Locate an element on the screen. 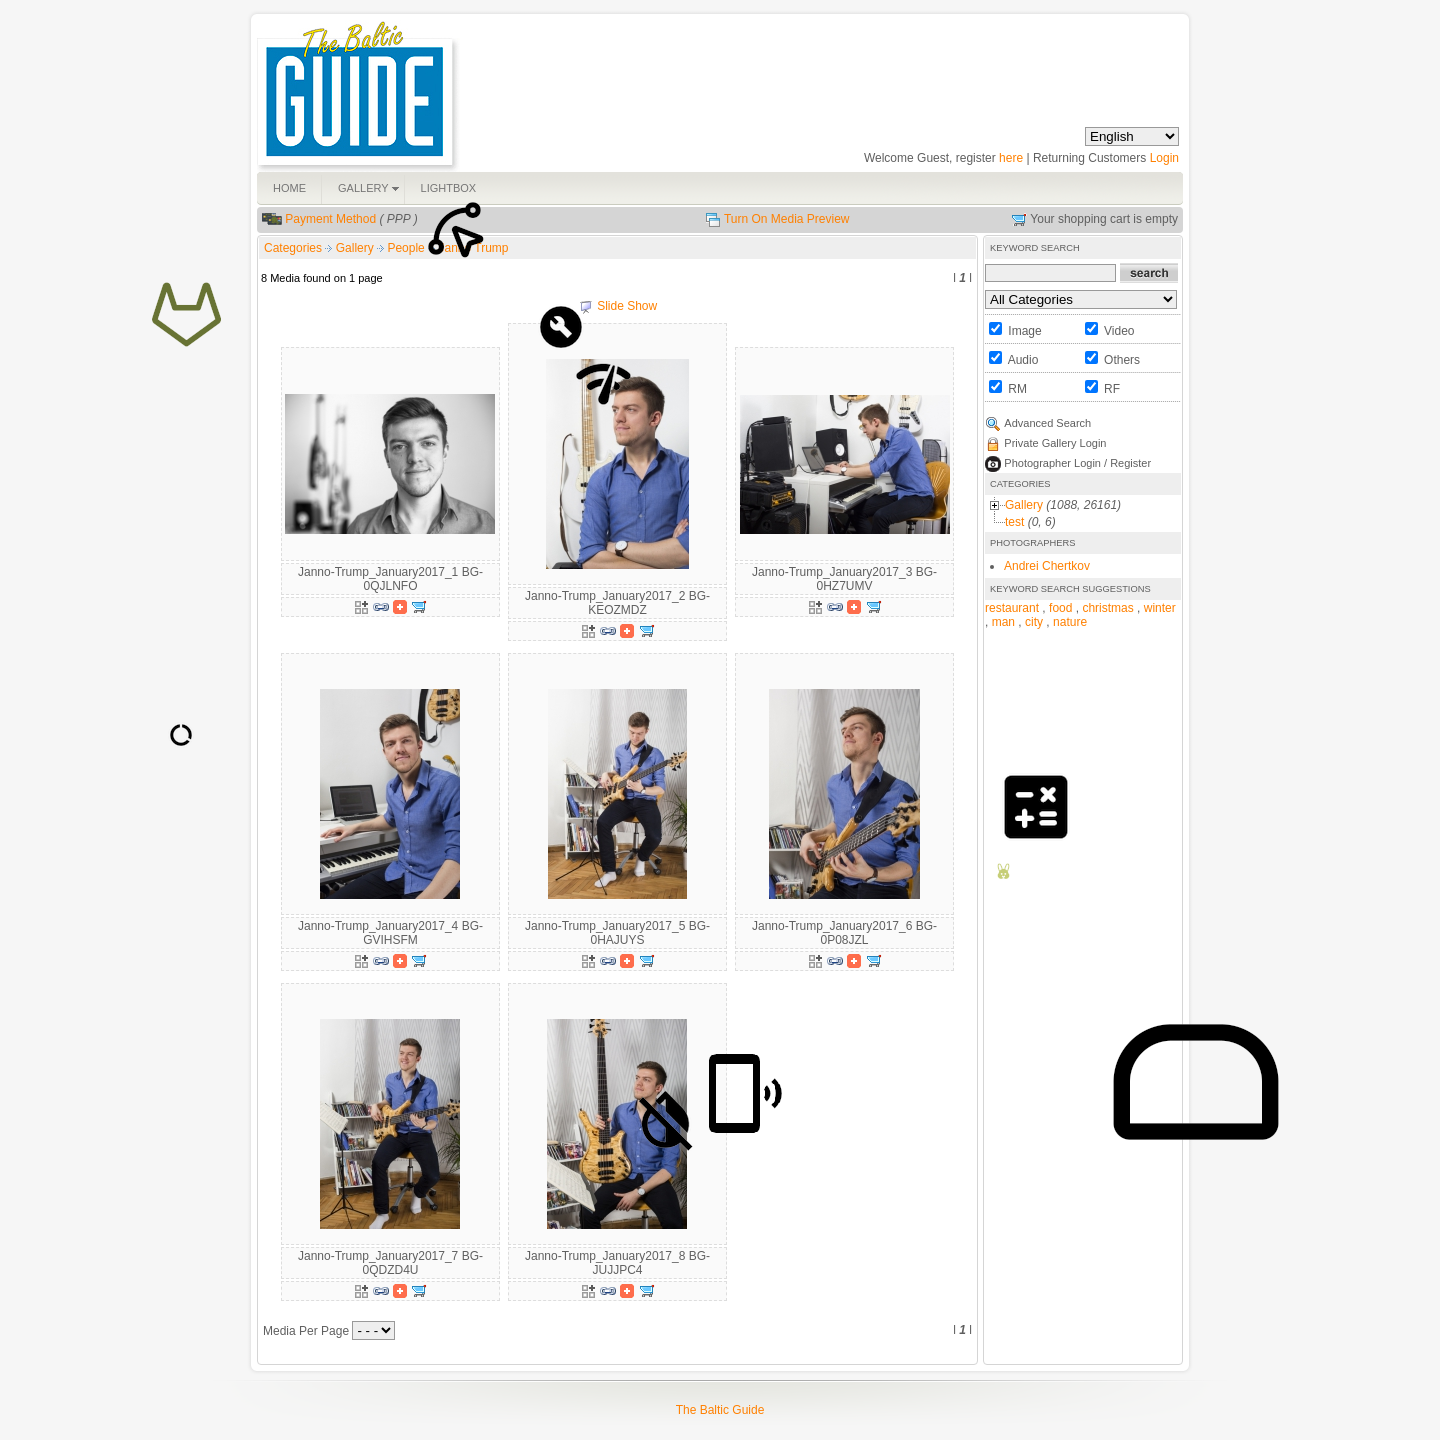 The width and height of the screenshot is (1440, 1440). edit or manipulate a vector path is located at coordinates (454, 228).